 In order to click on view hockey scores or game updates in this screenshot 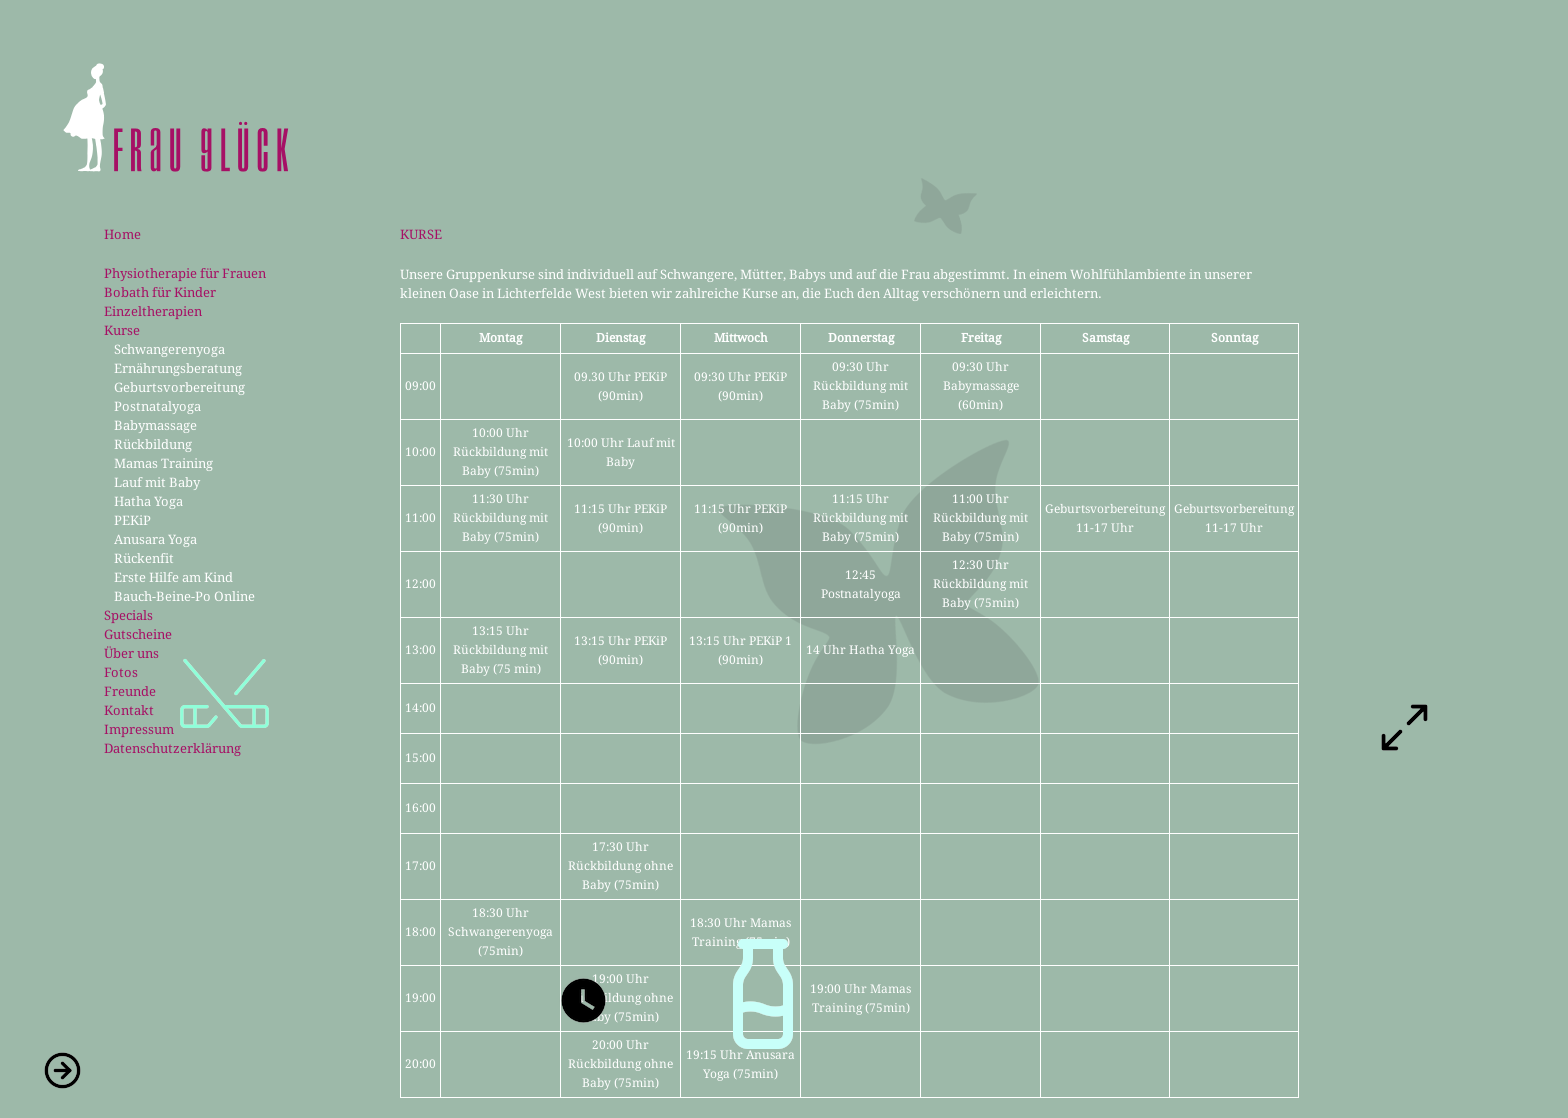, I will do `click(224, 693)`.